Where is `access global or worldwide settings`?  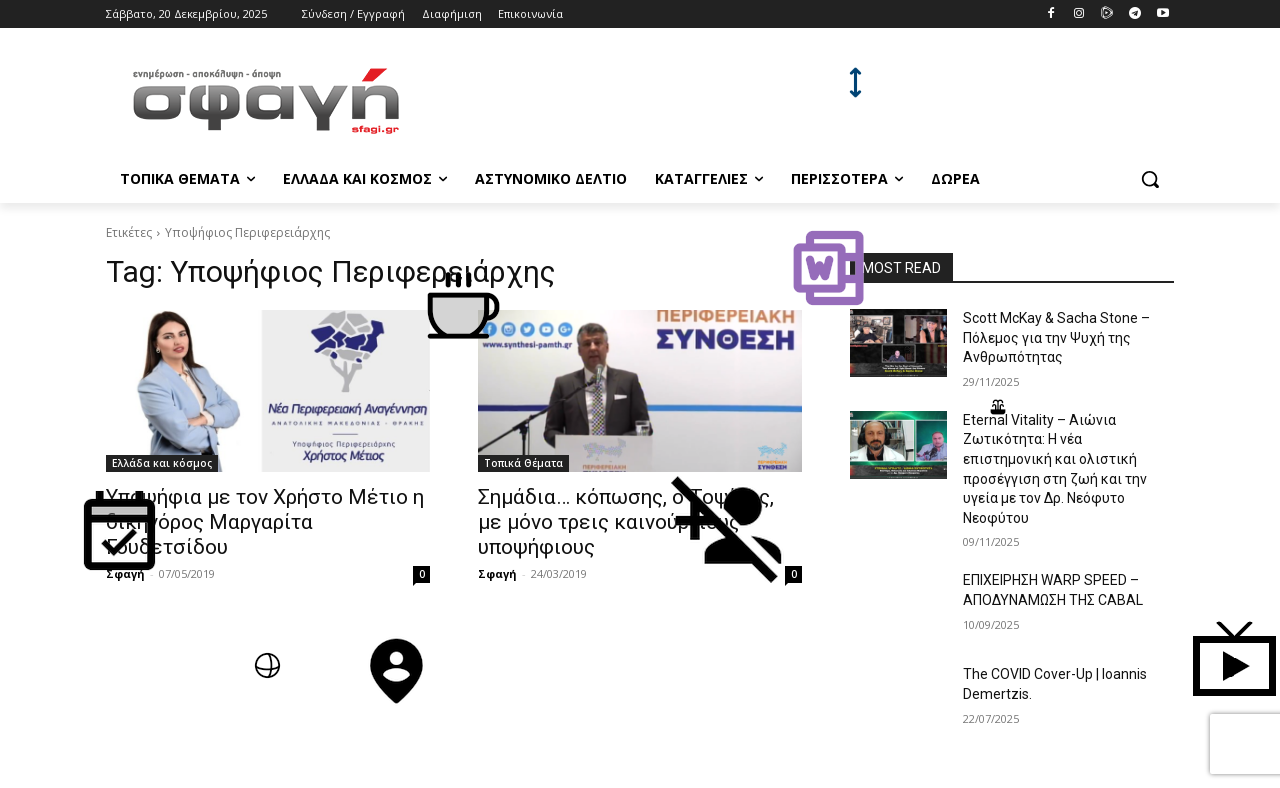
access global or worldwide settings is located at coordinates (267, 665).